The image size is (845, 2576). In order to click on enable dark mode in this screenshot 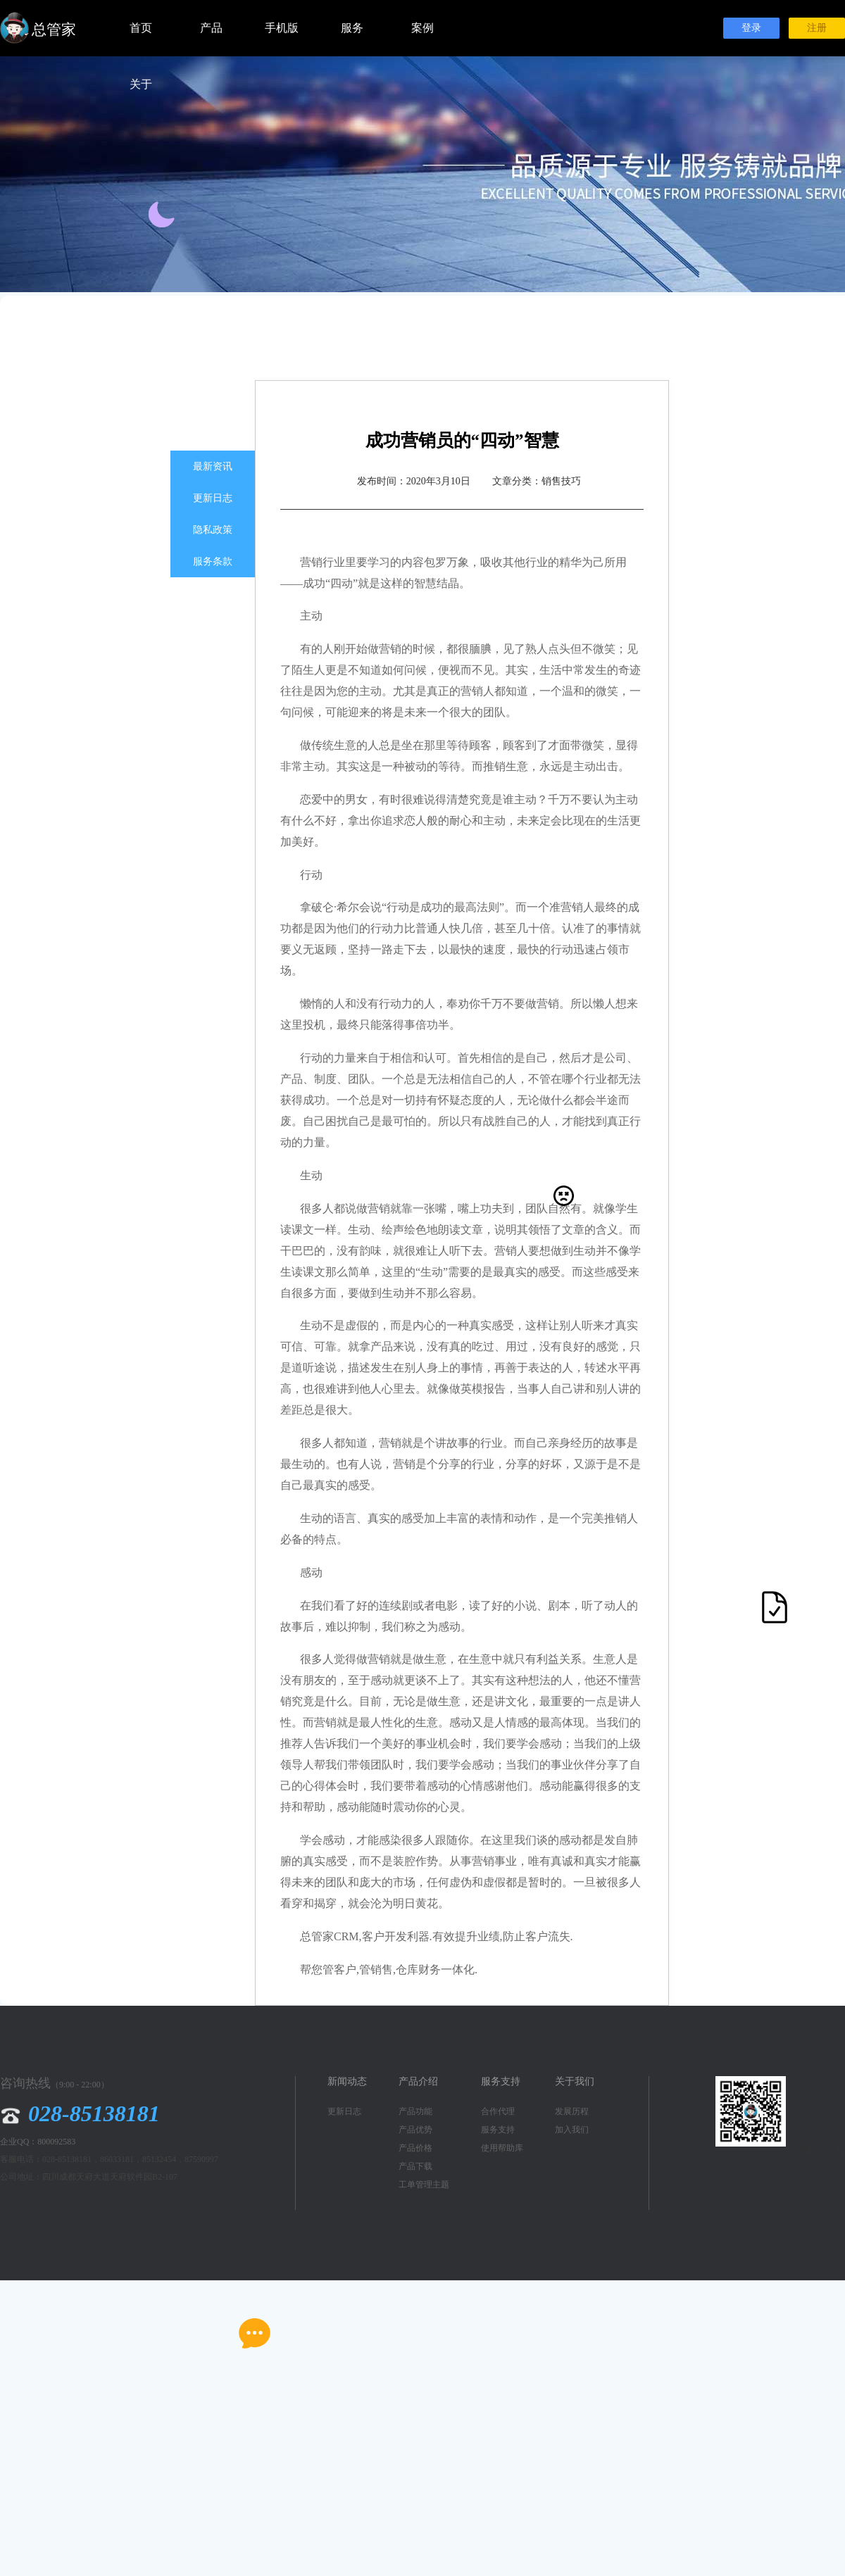, I will do `click(161, 215)`.